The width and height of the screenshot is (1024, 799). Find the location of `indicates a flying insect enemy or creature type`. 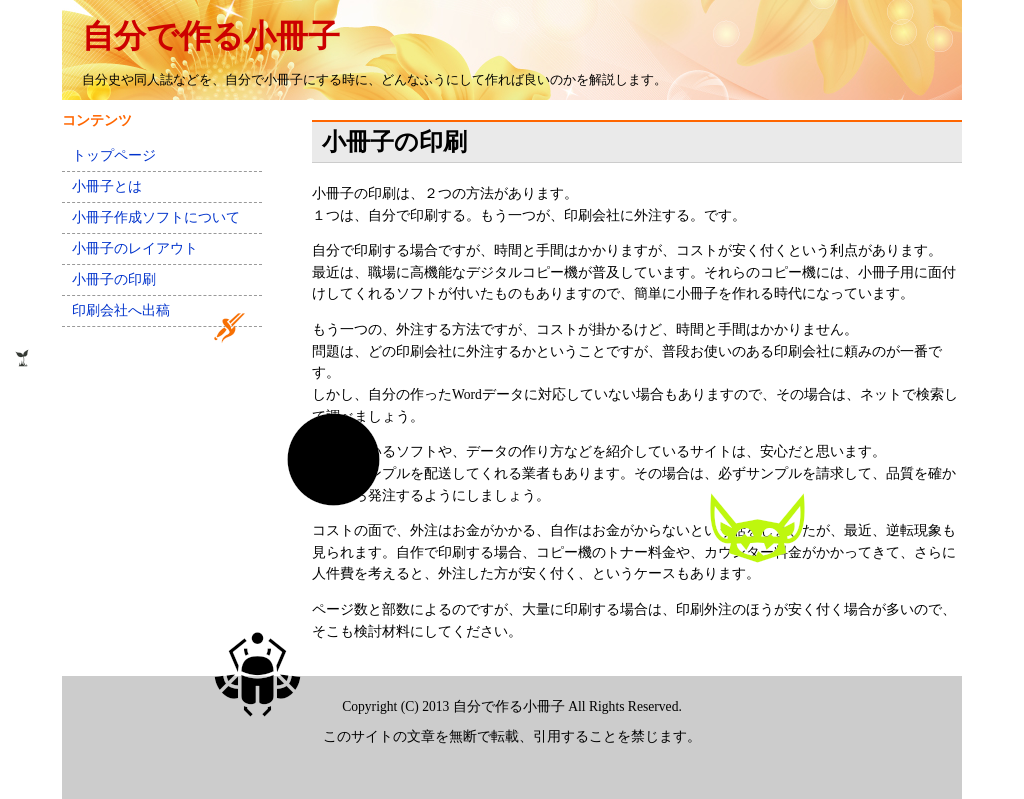

indicates a flying insect enemy or creature type is located at coordinates (257, 674).